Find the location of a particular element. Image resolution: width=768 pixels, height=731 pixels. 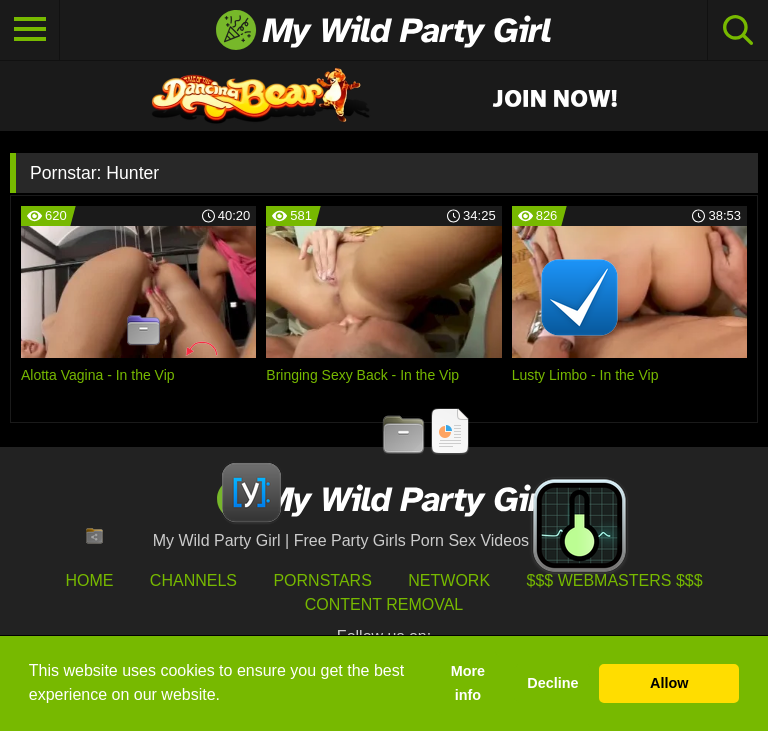

open Super Productivity app is located at coordinates (579, 297).